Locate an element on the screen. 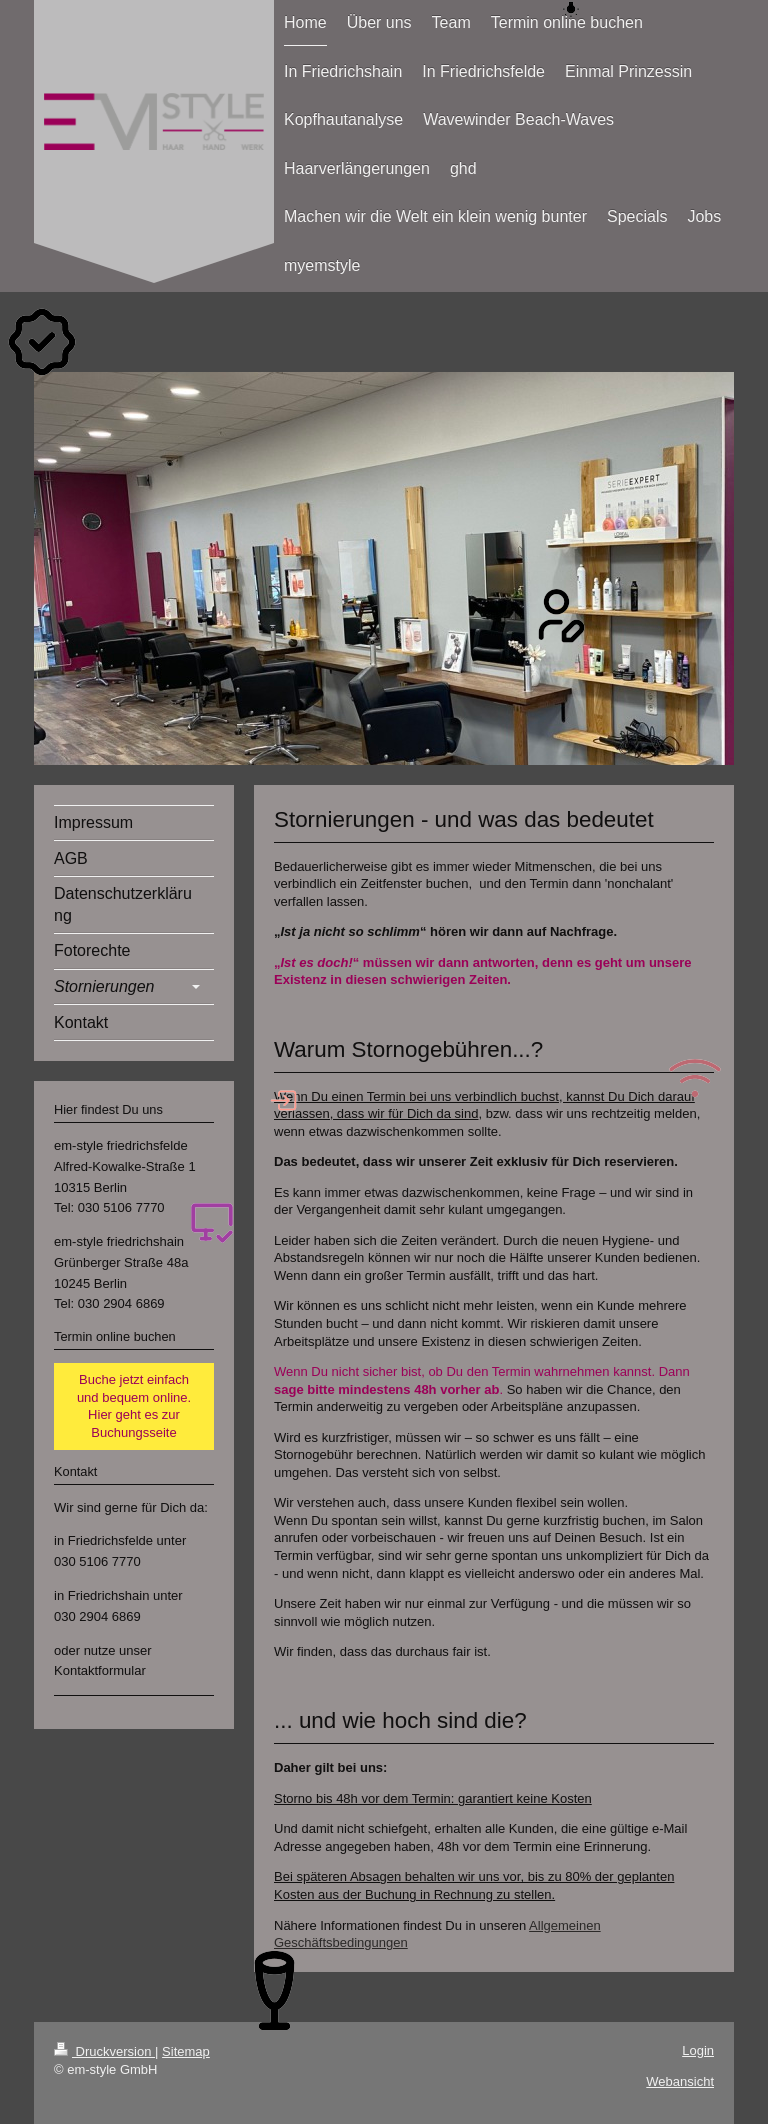 Image resolution: width=768 pixels, height=2124 pixels. verified or authenticated status indicator is located at coordinates (42, 342).